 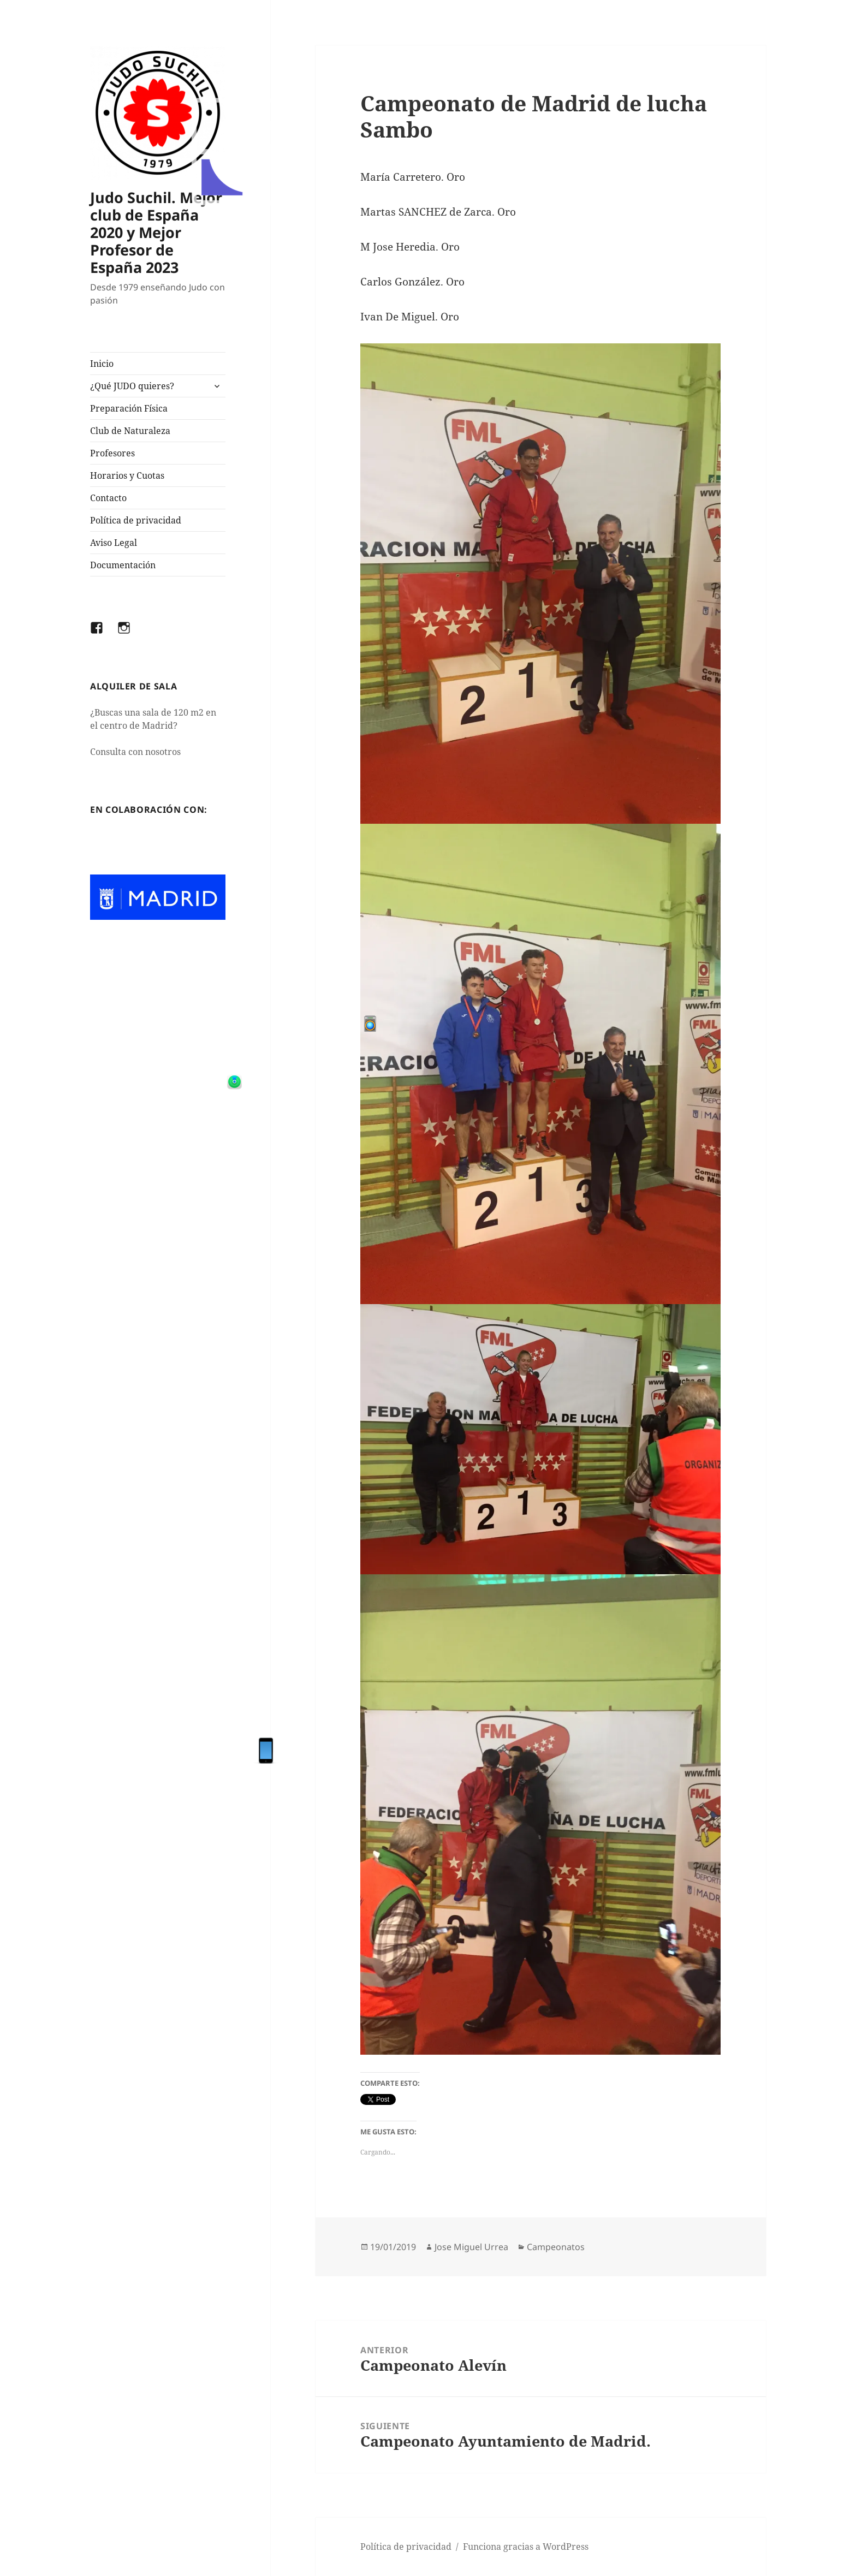 What do you see at coordinates (250, 152) in the screenshot?
I see `access text generator tools in iMovie` at bounding box center [250, 152].